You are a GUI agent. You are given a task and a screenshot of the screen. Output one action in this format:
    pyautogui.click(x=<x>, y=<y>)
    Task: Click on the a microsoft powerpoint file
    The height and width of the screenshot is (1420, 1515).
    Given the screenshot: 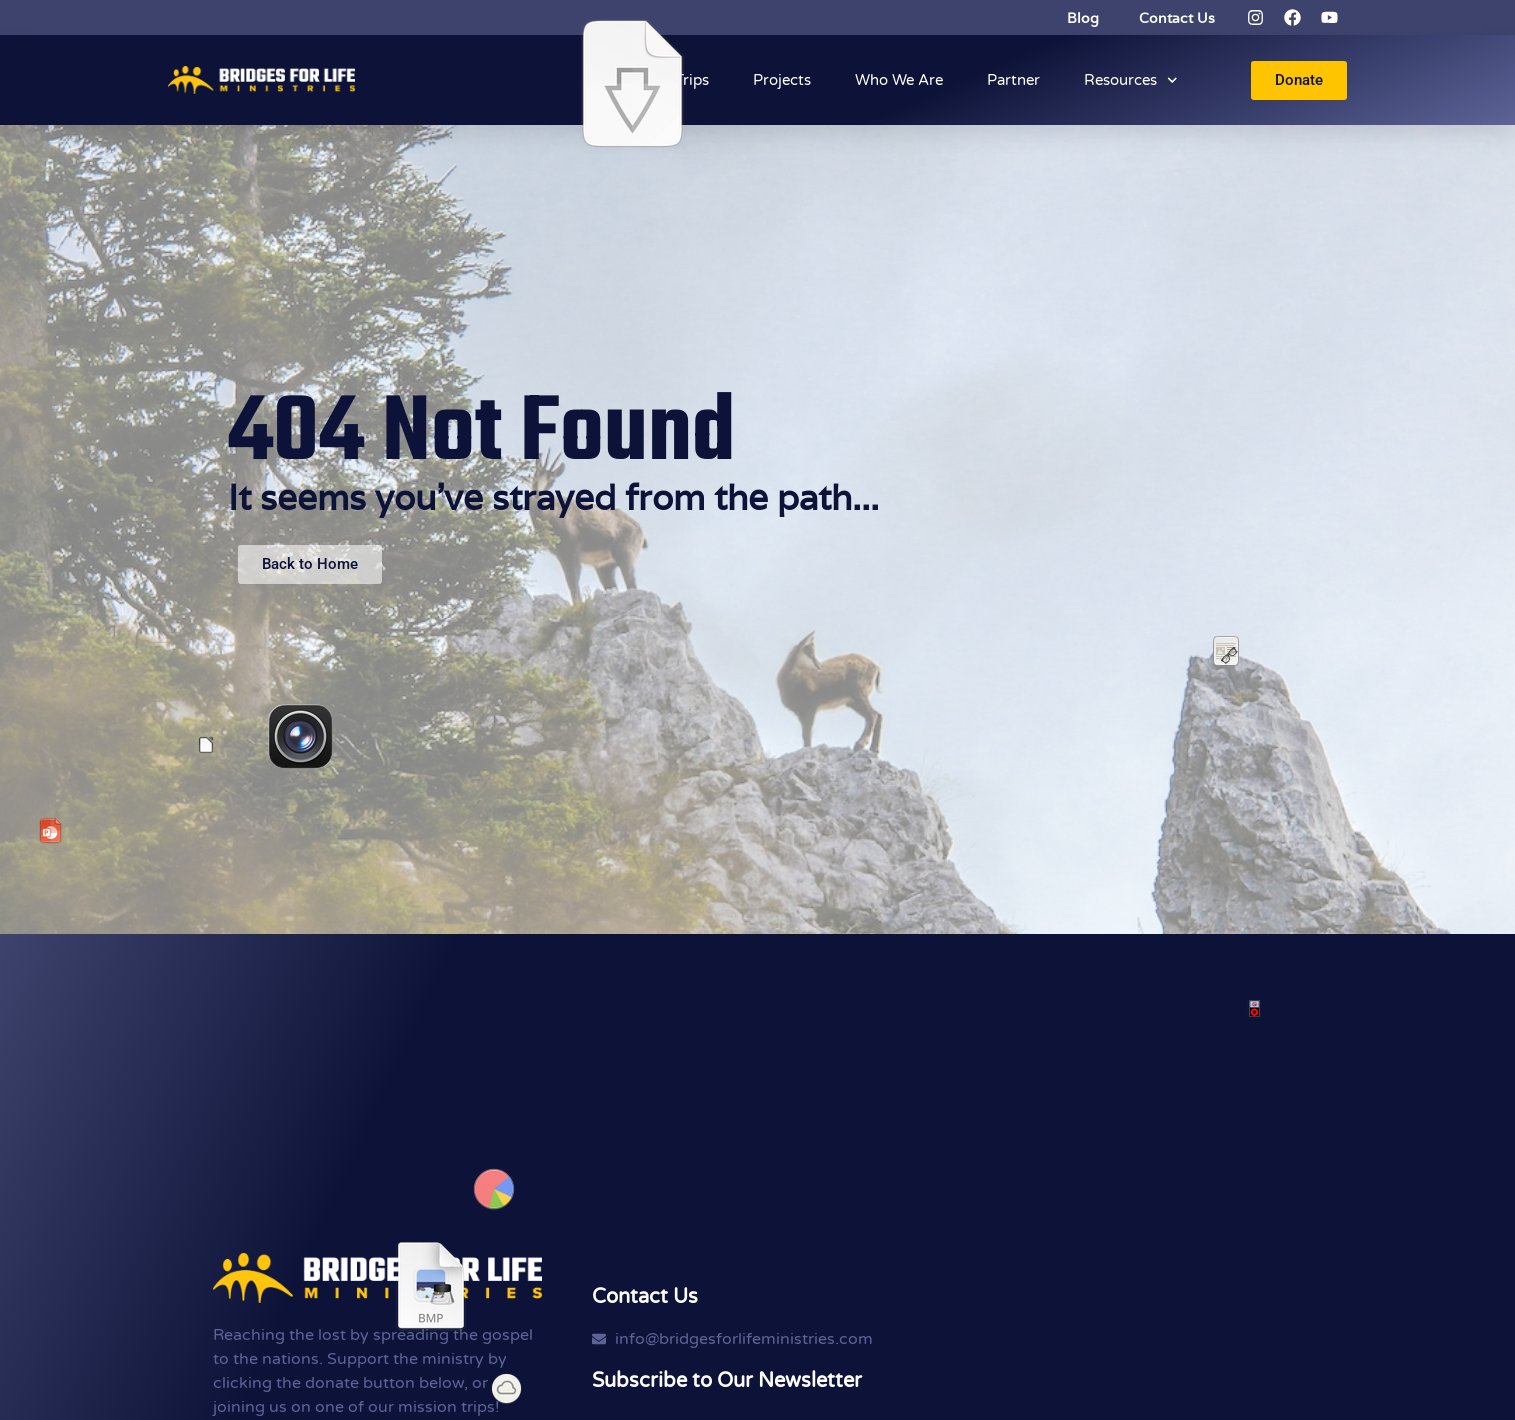 What is the action you would take?
    pyautogui.click(x=50, y=830)
    